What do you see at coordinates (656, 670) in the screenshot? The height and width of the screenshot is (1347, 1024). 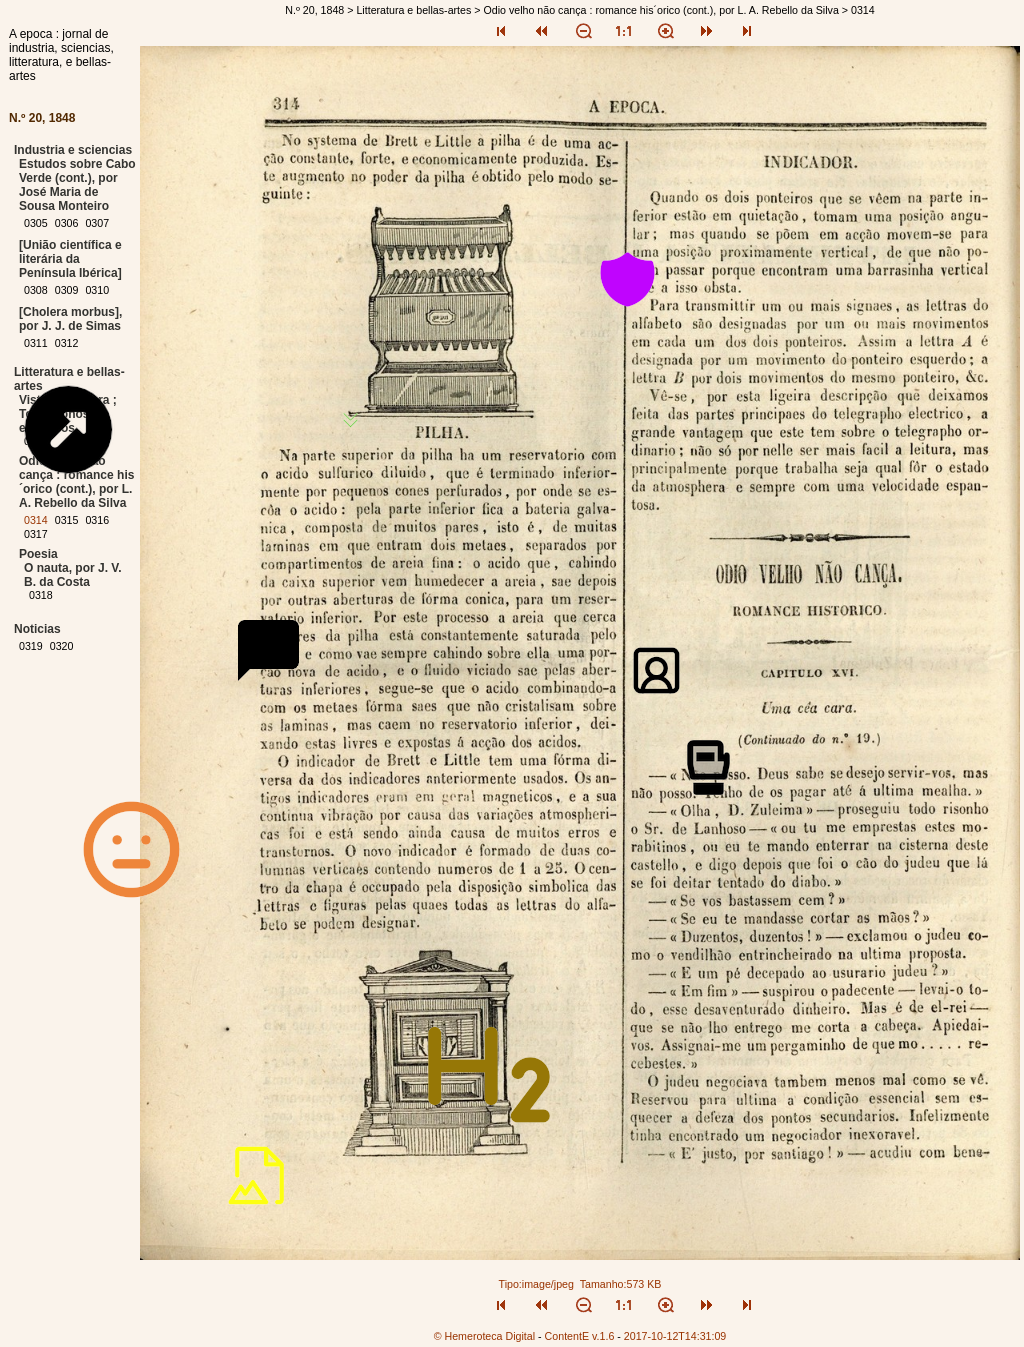 I see `view user profile` at bounding box center [656, 670].